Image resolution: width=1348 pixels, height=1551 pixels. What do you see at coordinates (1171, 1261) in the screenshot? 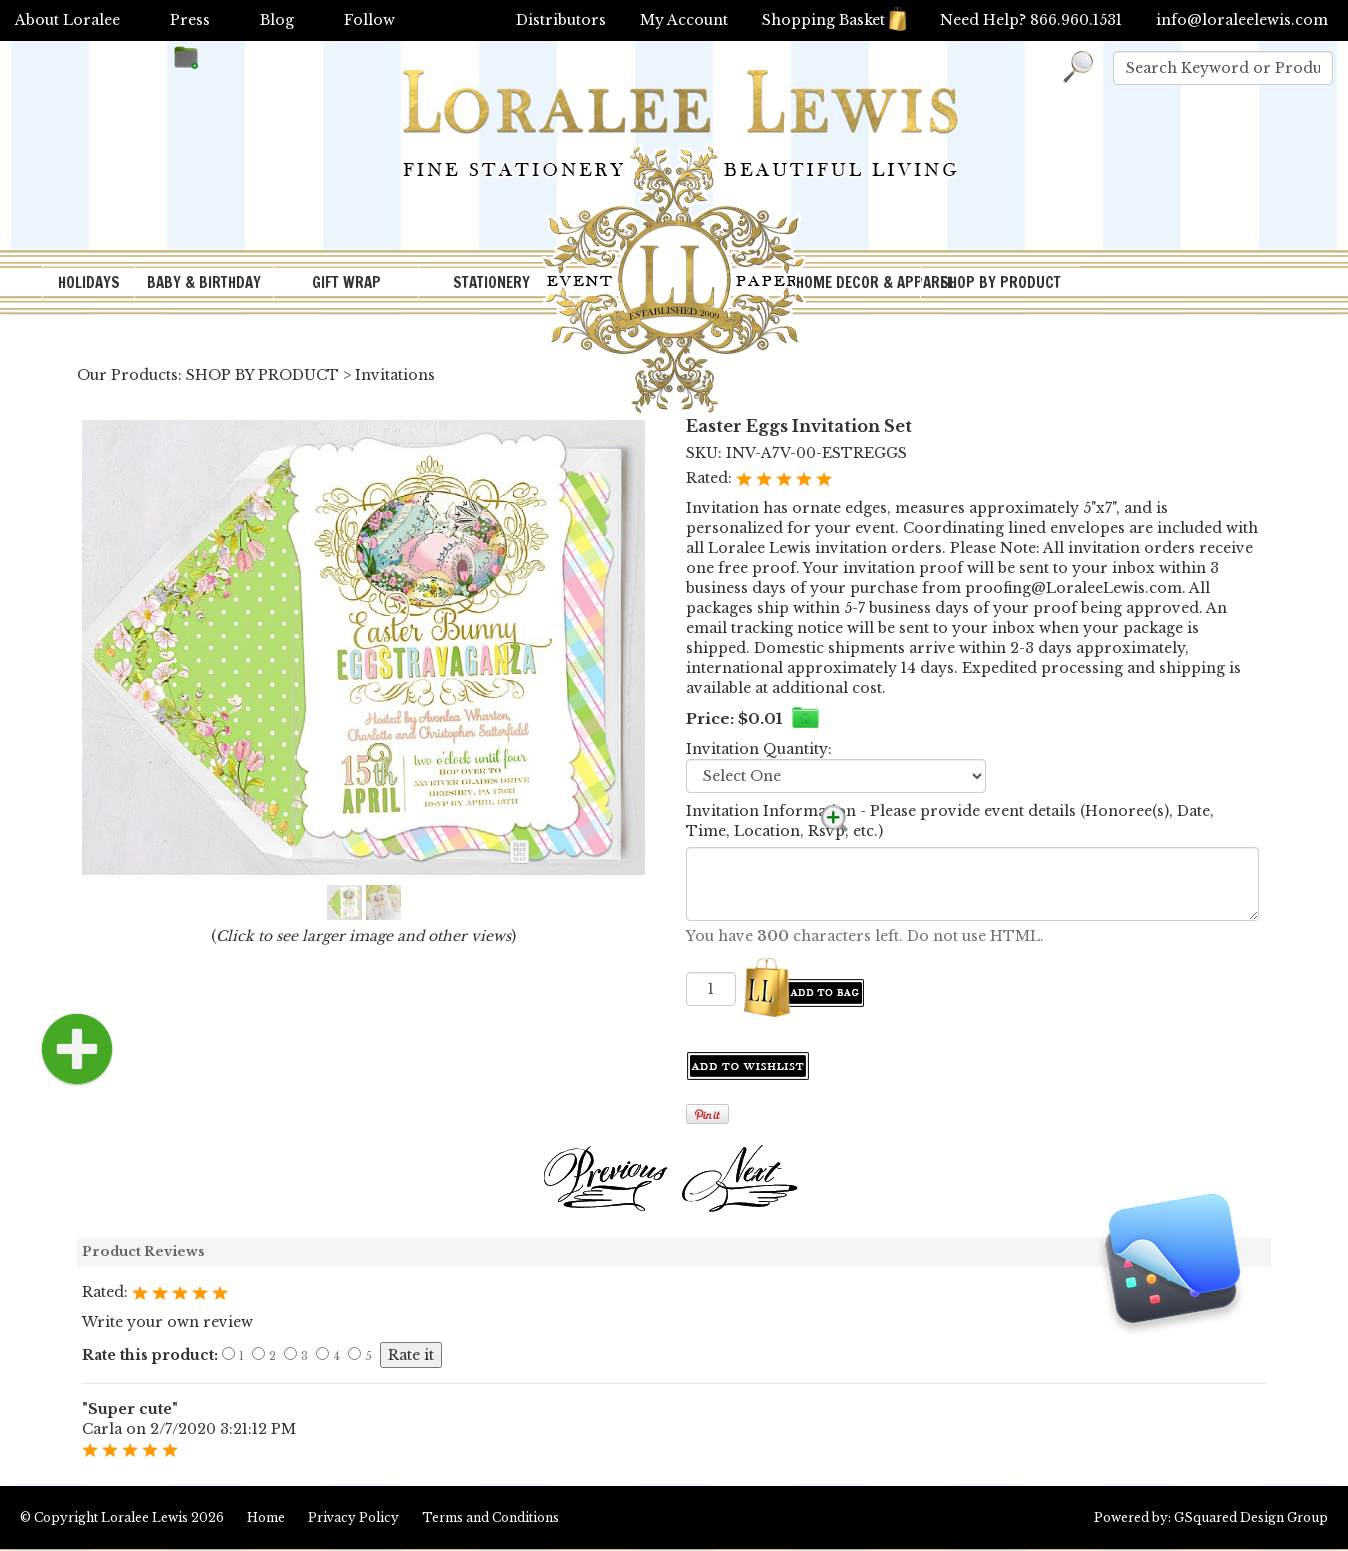
I see `access screen capture or screenshot tool` at bounding box center [1171, 1261].